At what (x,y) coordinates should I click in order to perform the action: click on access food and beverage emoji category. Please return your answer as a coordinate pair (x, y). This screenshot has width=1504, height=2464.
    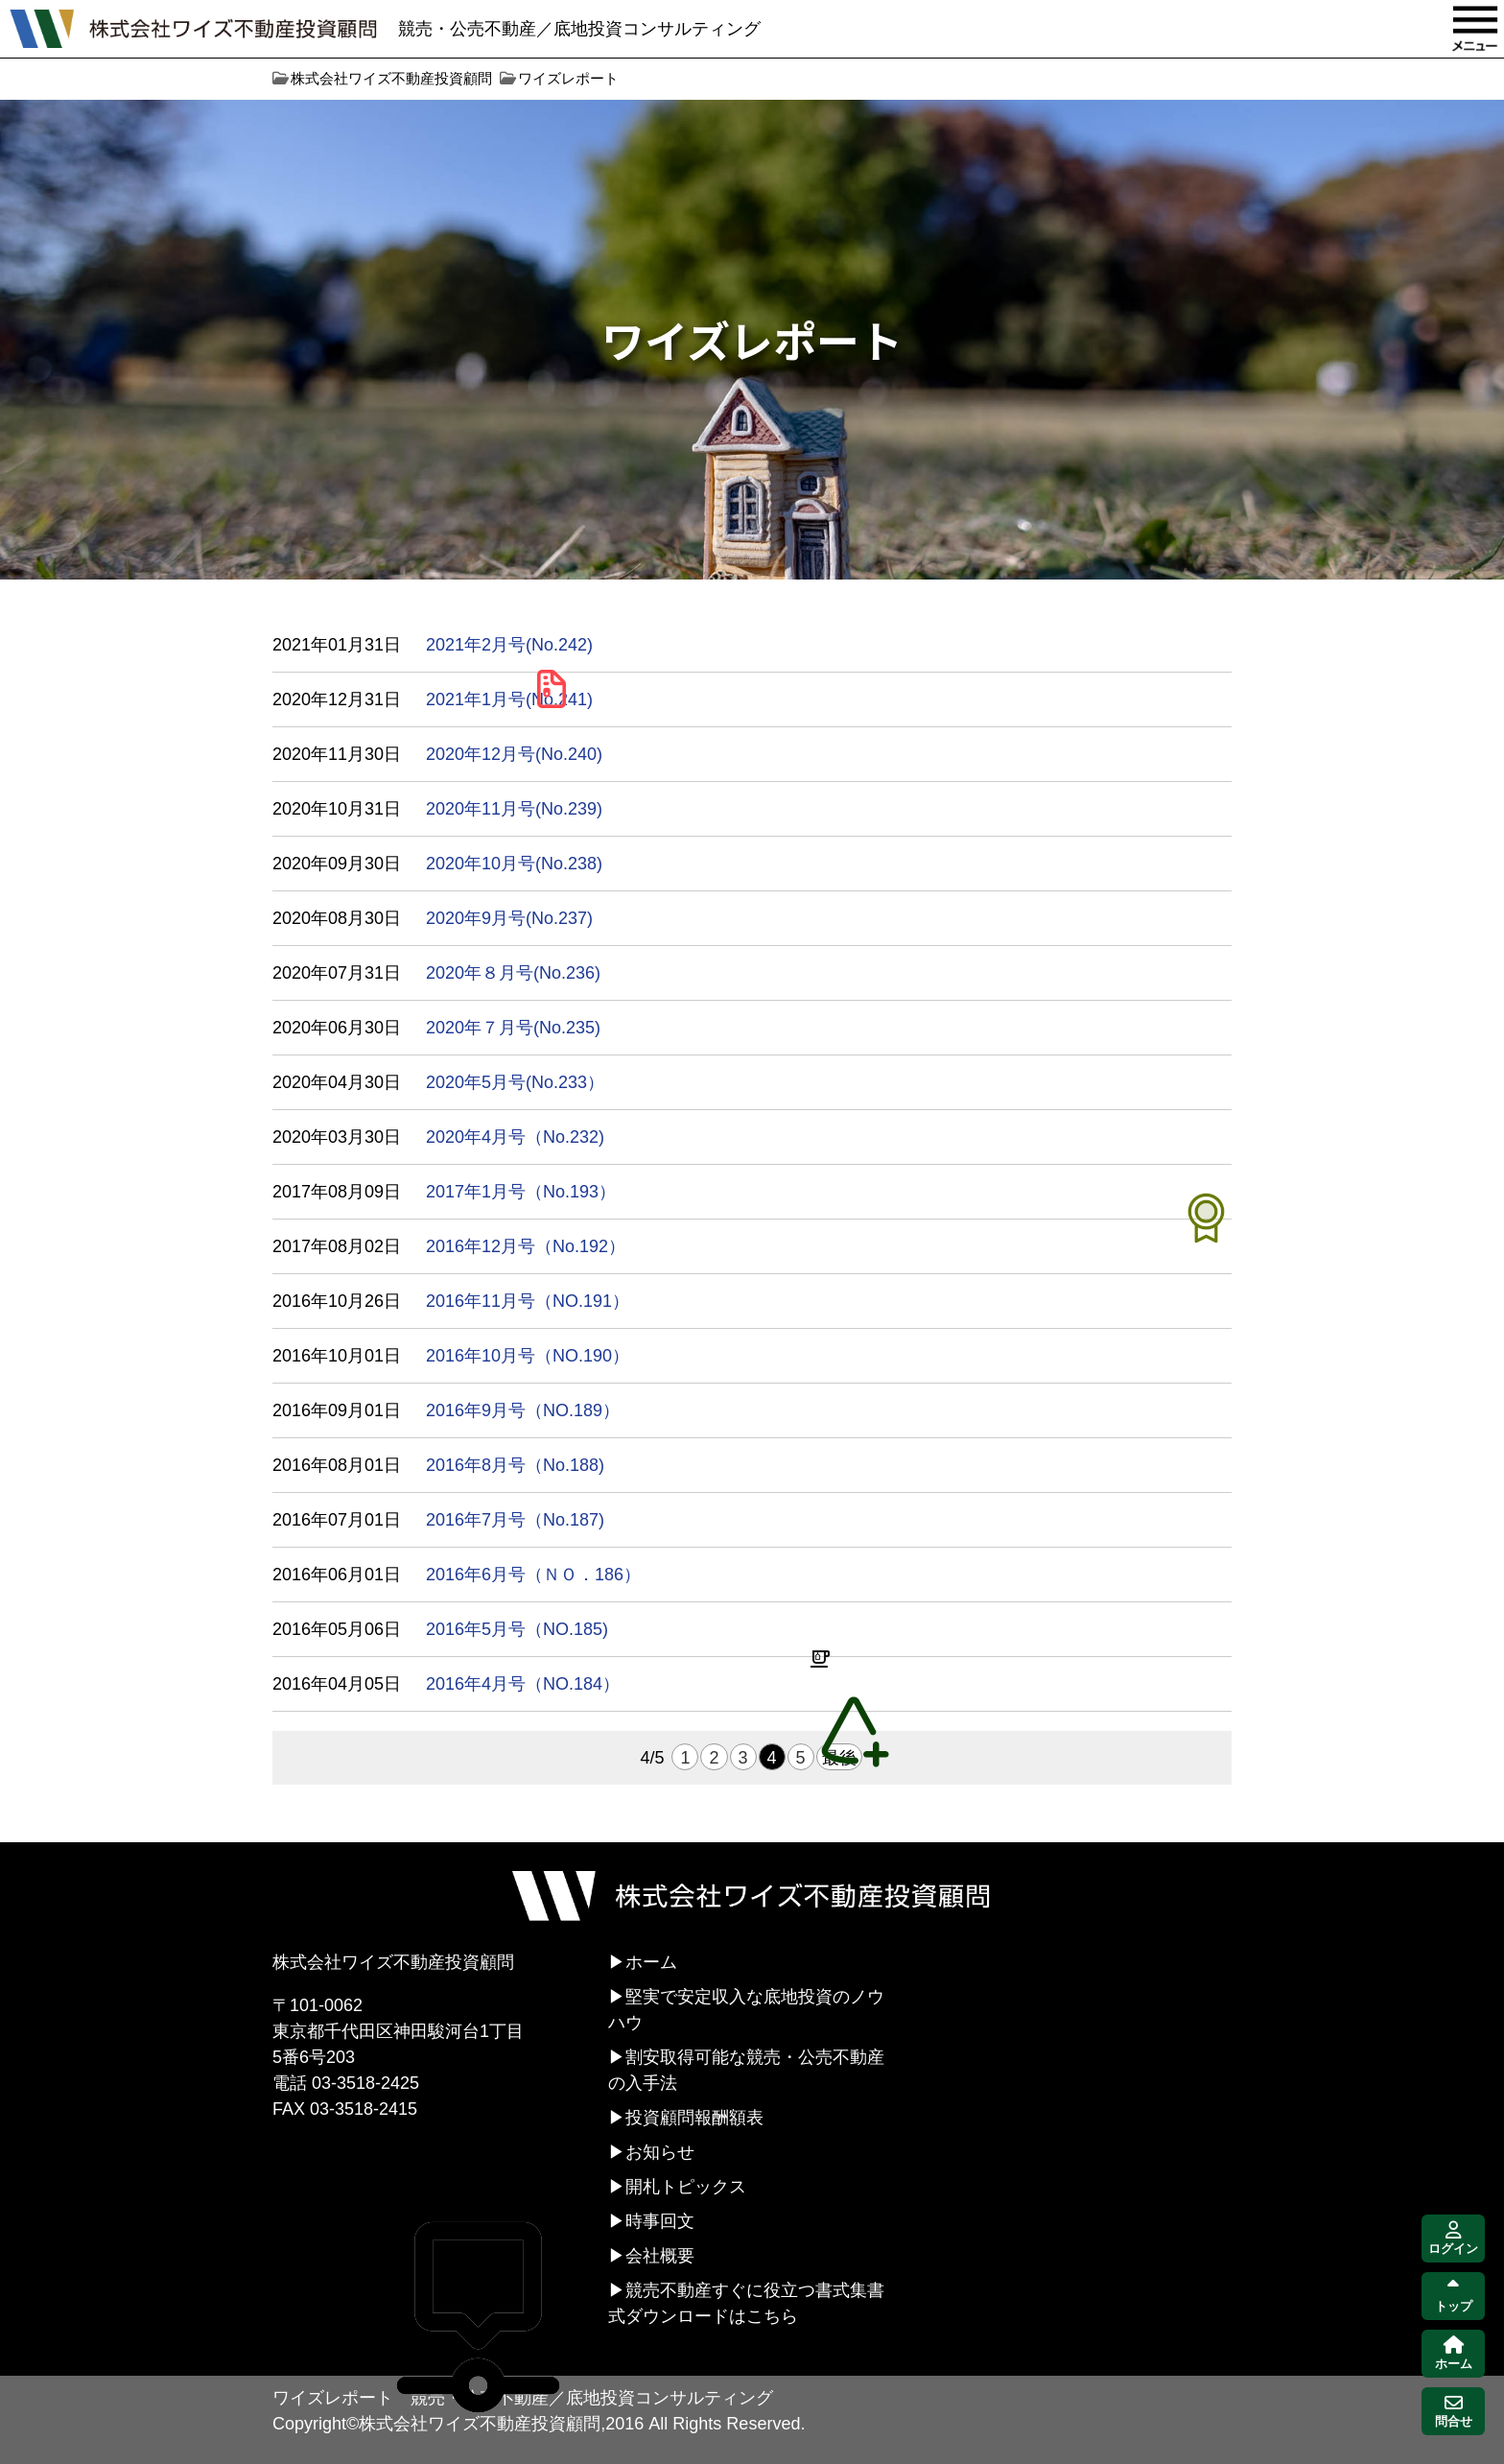
    Looking at the image, I should click on (820, 1659).